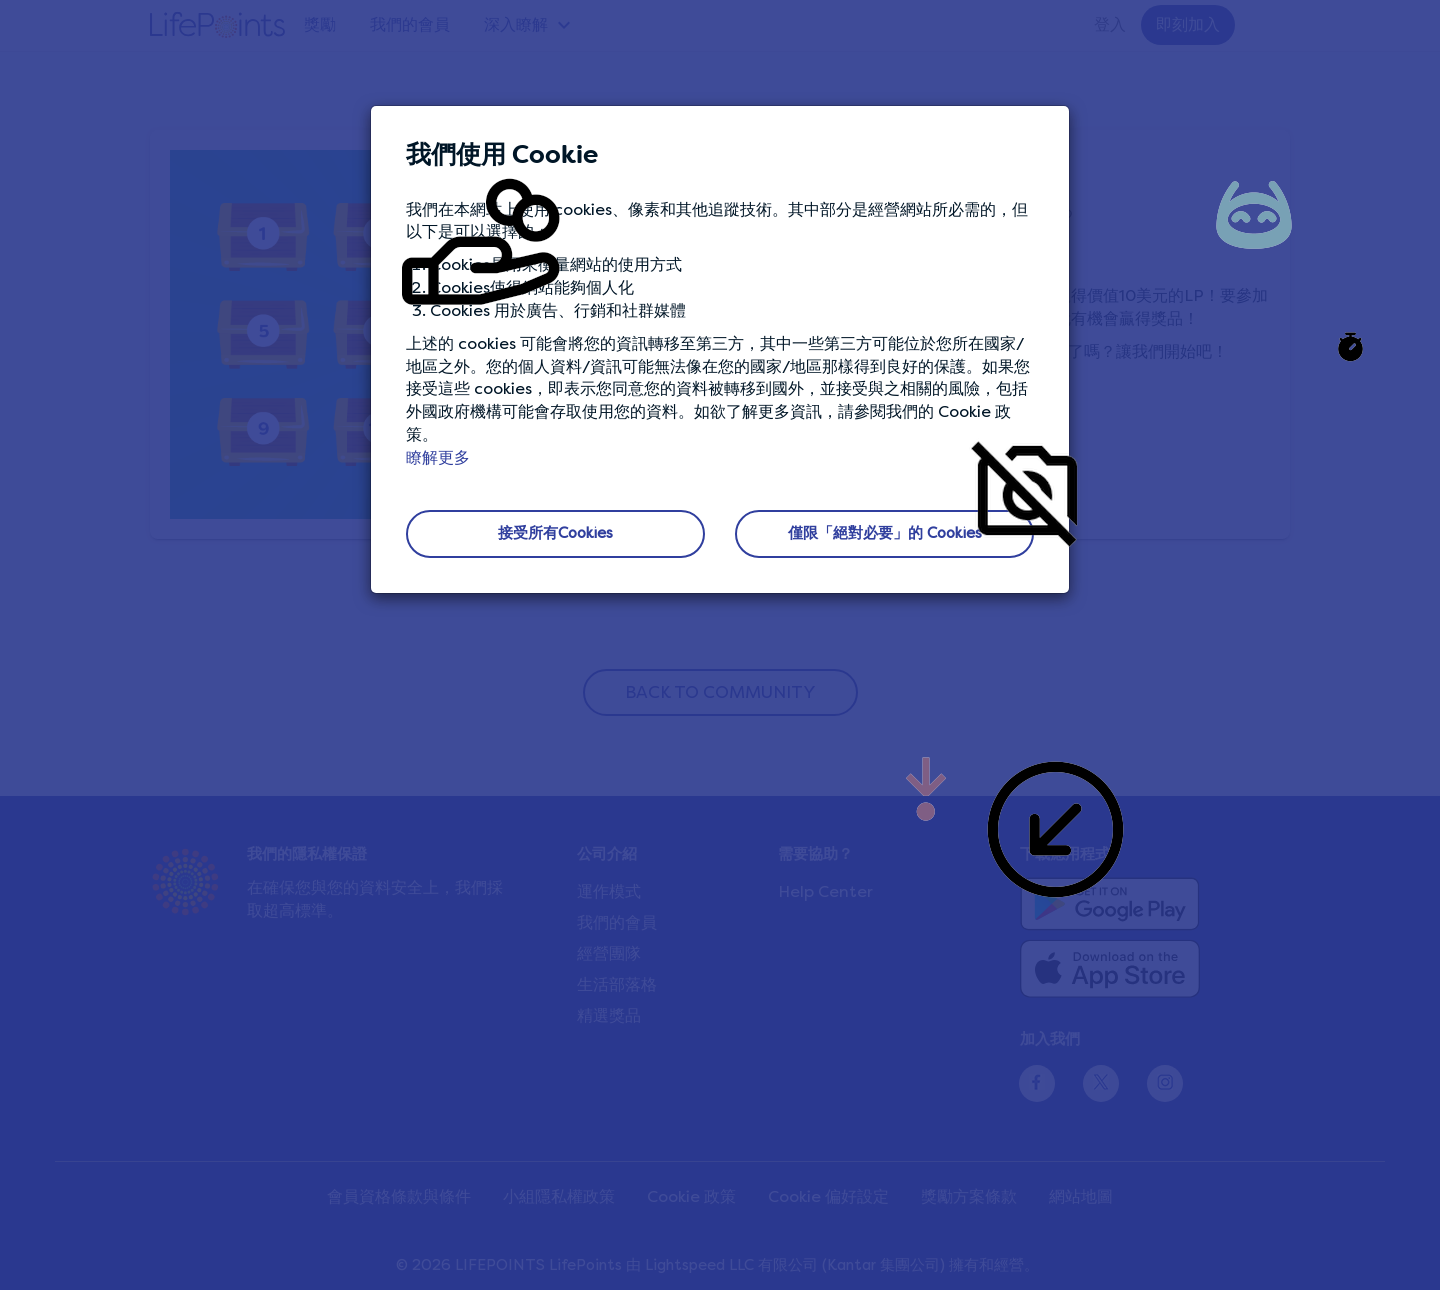  Describe the element at coordinates (926, 789) in the screenshot. I see `step into function during debugging` at that location.